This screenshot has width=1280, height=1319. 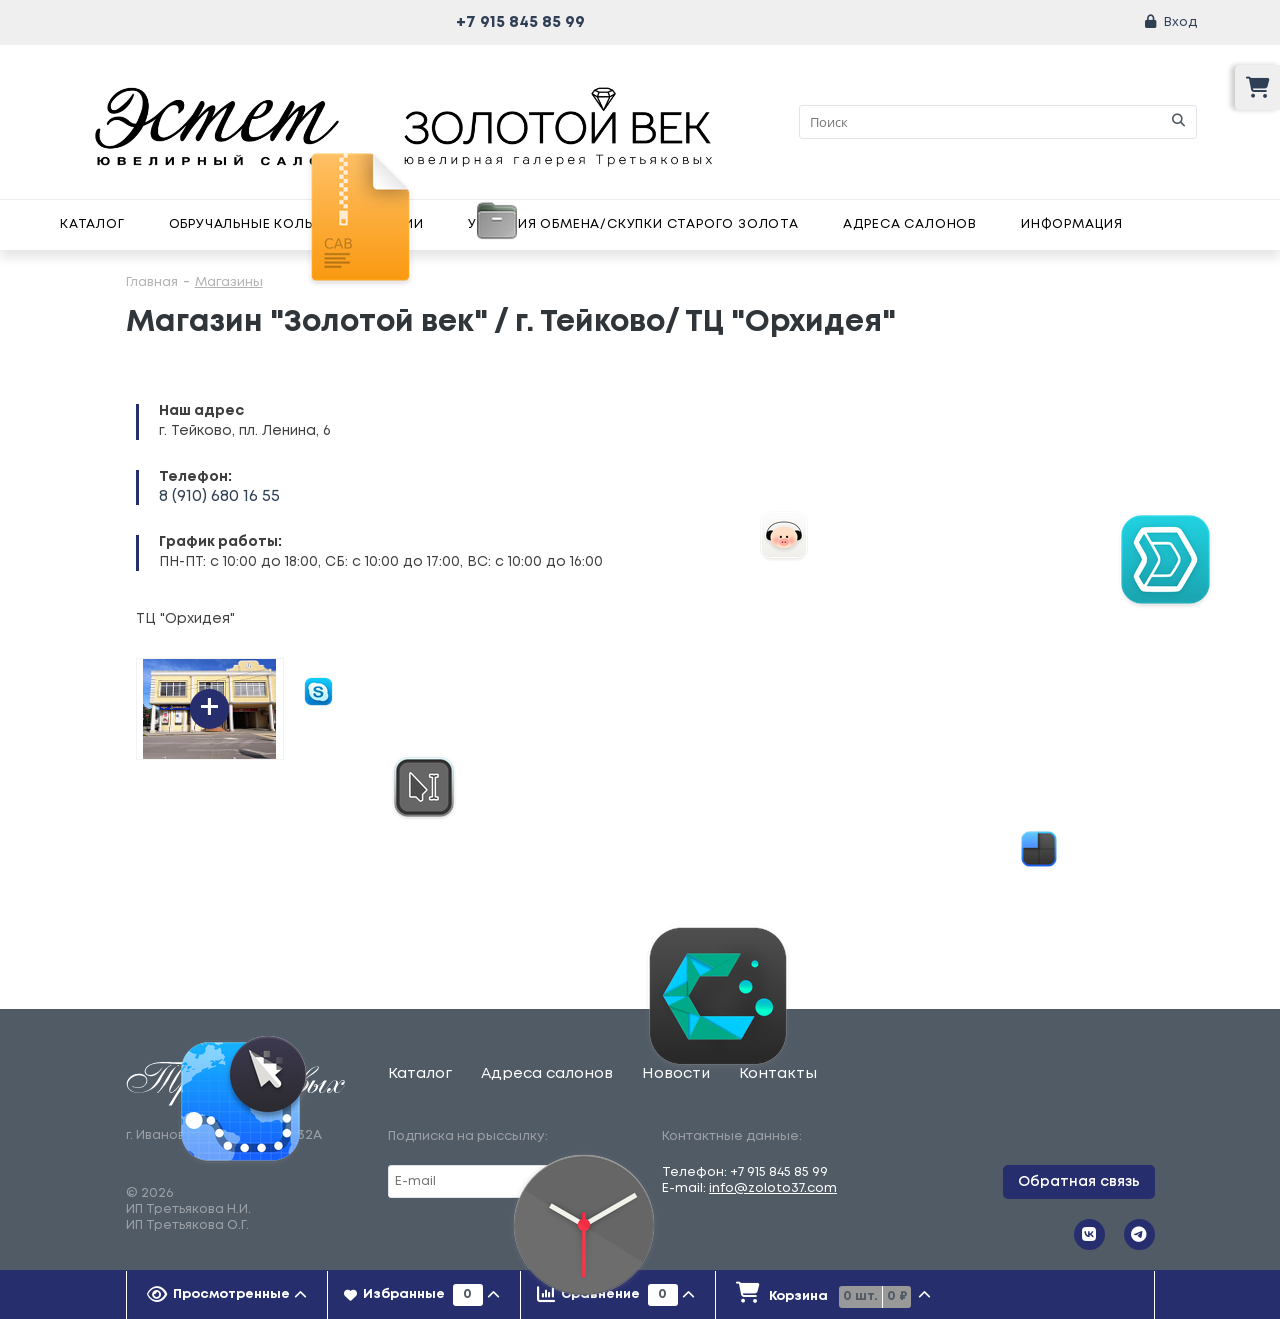 What do you see at coordinates (318, 691) in the screenshot?
I see `open Skype app` at bounding box center [318, 691].